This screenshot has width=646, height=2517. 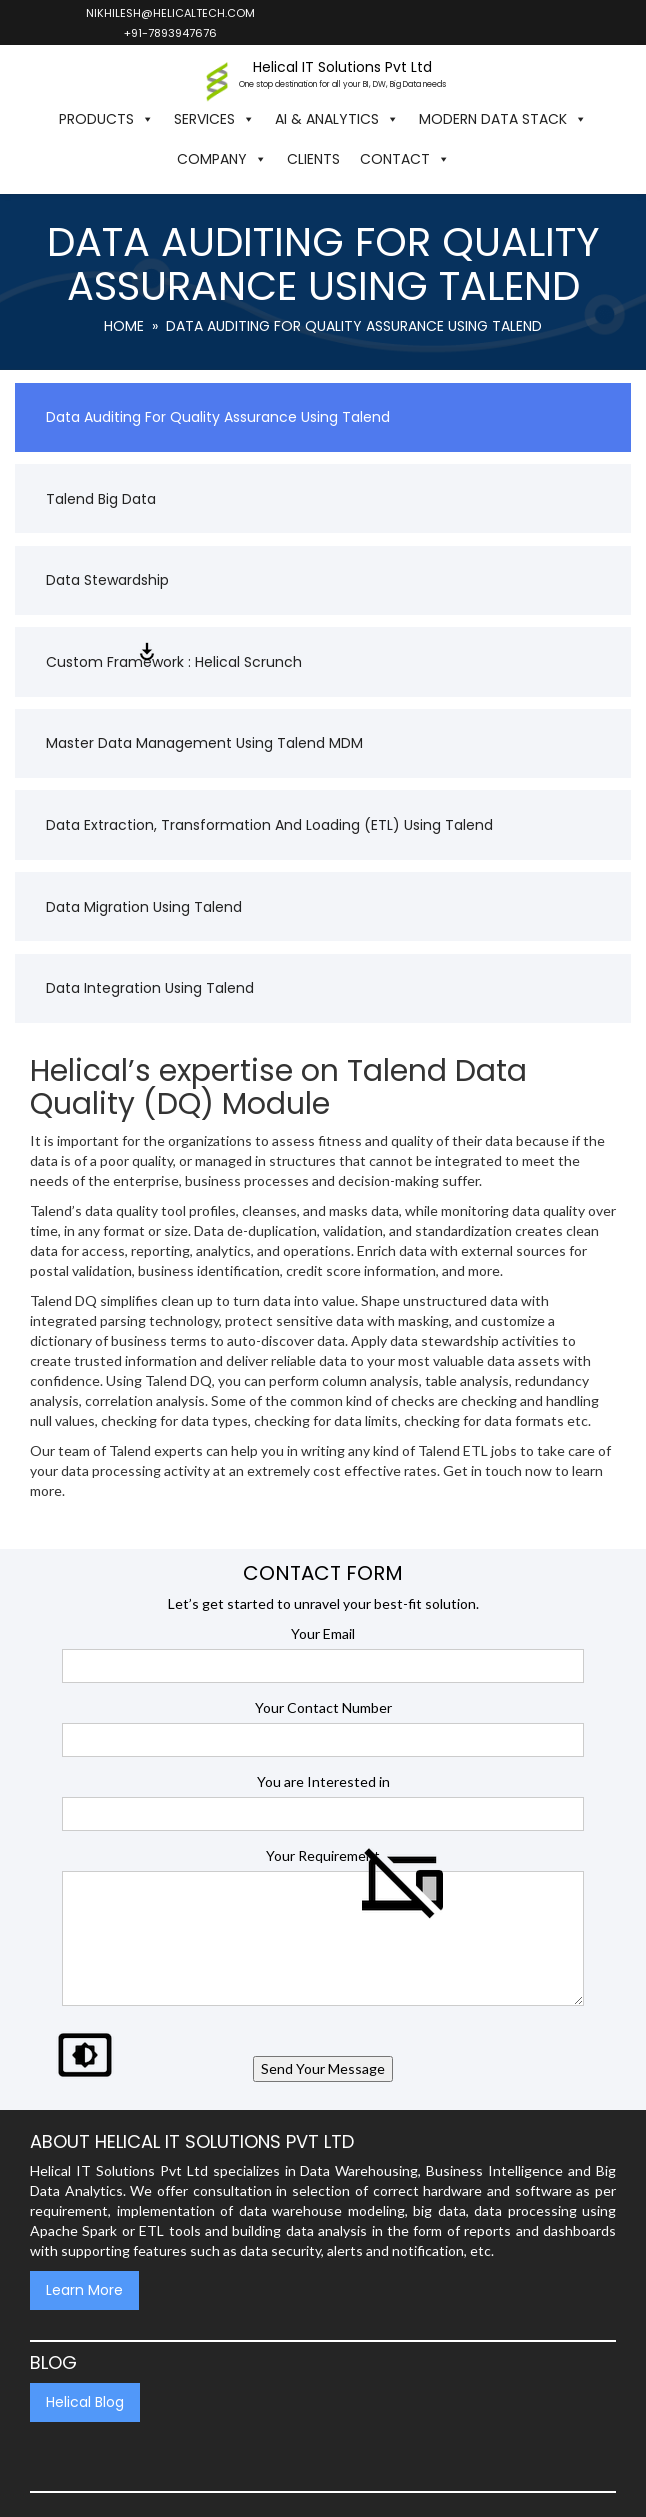 I want to click on device linking is disabled or unavailable, so click(x=402, y=1883).